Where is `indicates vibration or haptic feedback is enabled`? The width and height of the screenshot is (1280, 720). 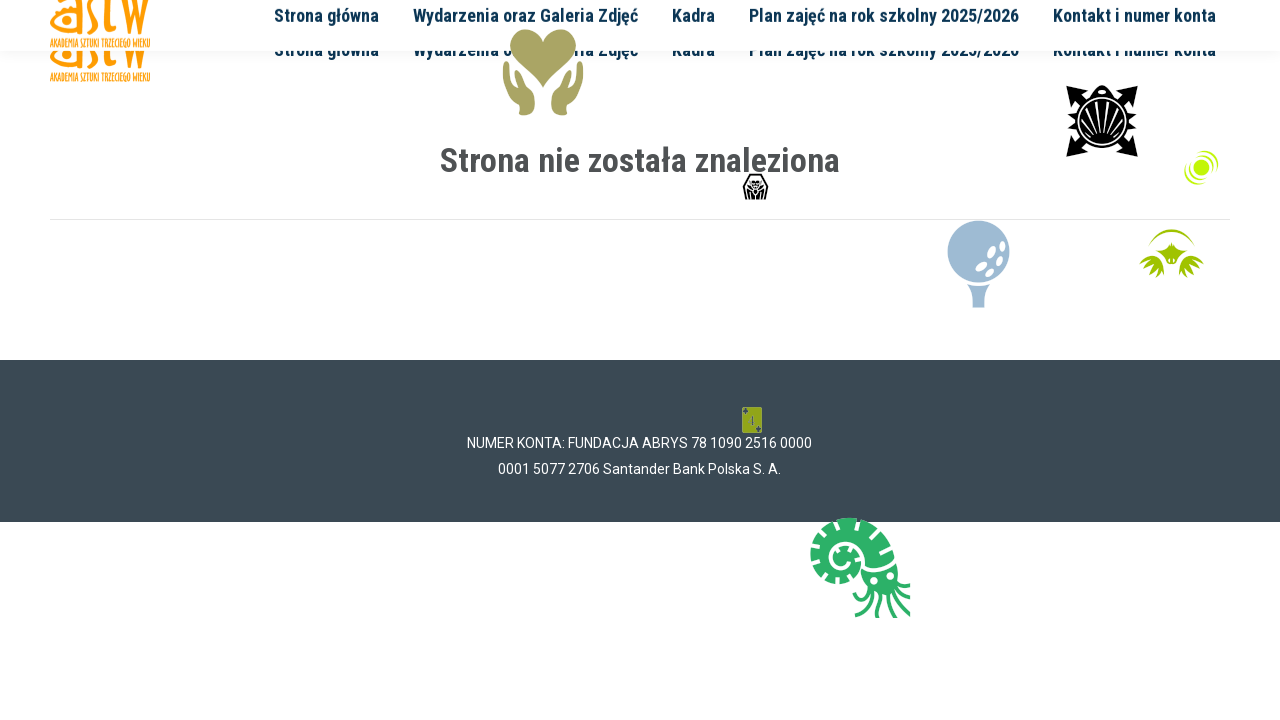 indicates vibration or haptic feedback is enabled is located at coordinates (1201, 167).